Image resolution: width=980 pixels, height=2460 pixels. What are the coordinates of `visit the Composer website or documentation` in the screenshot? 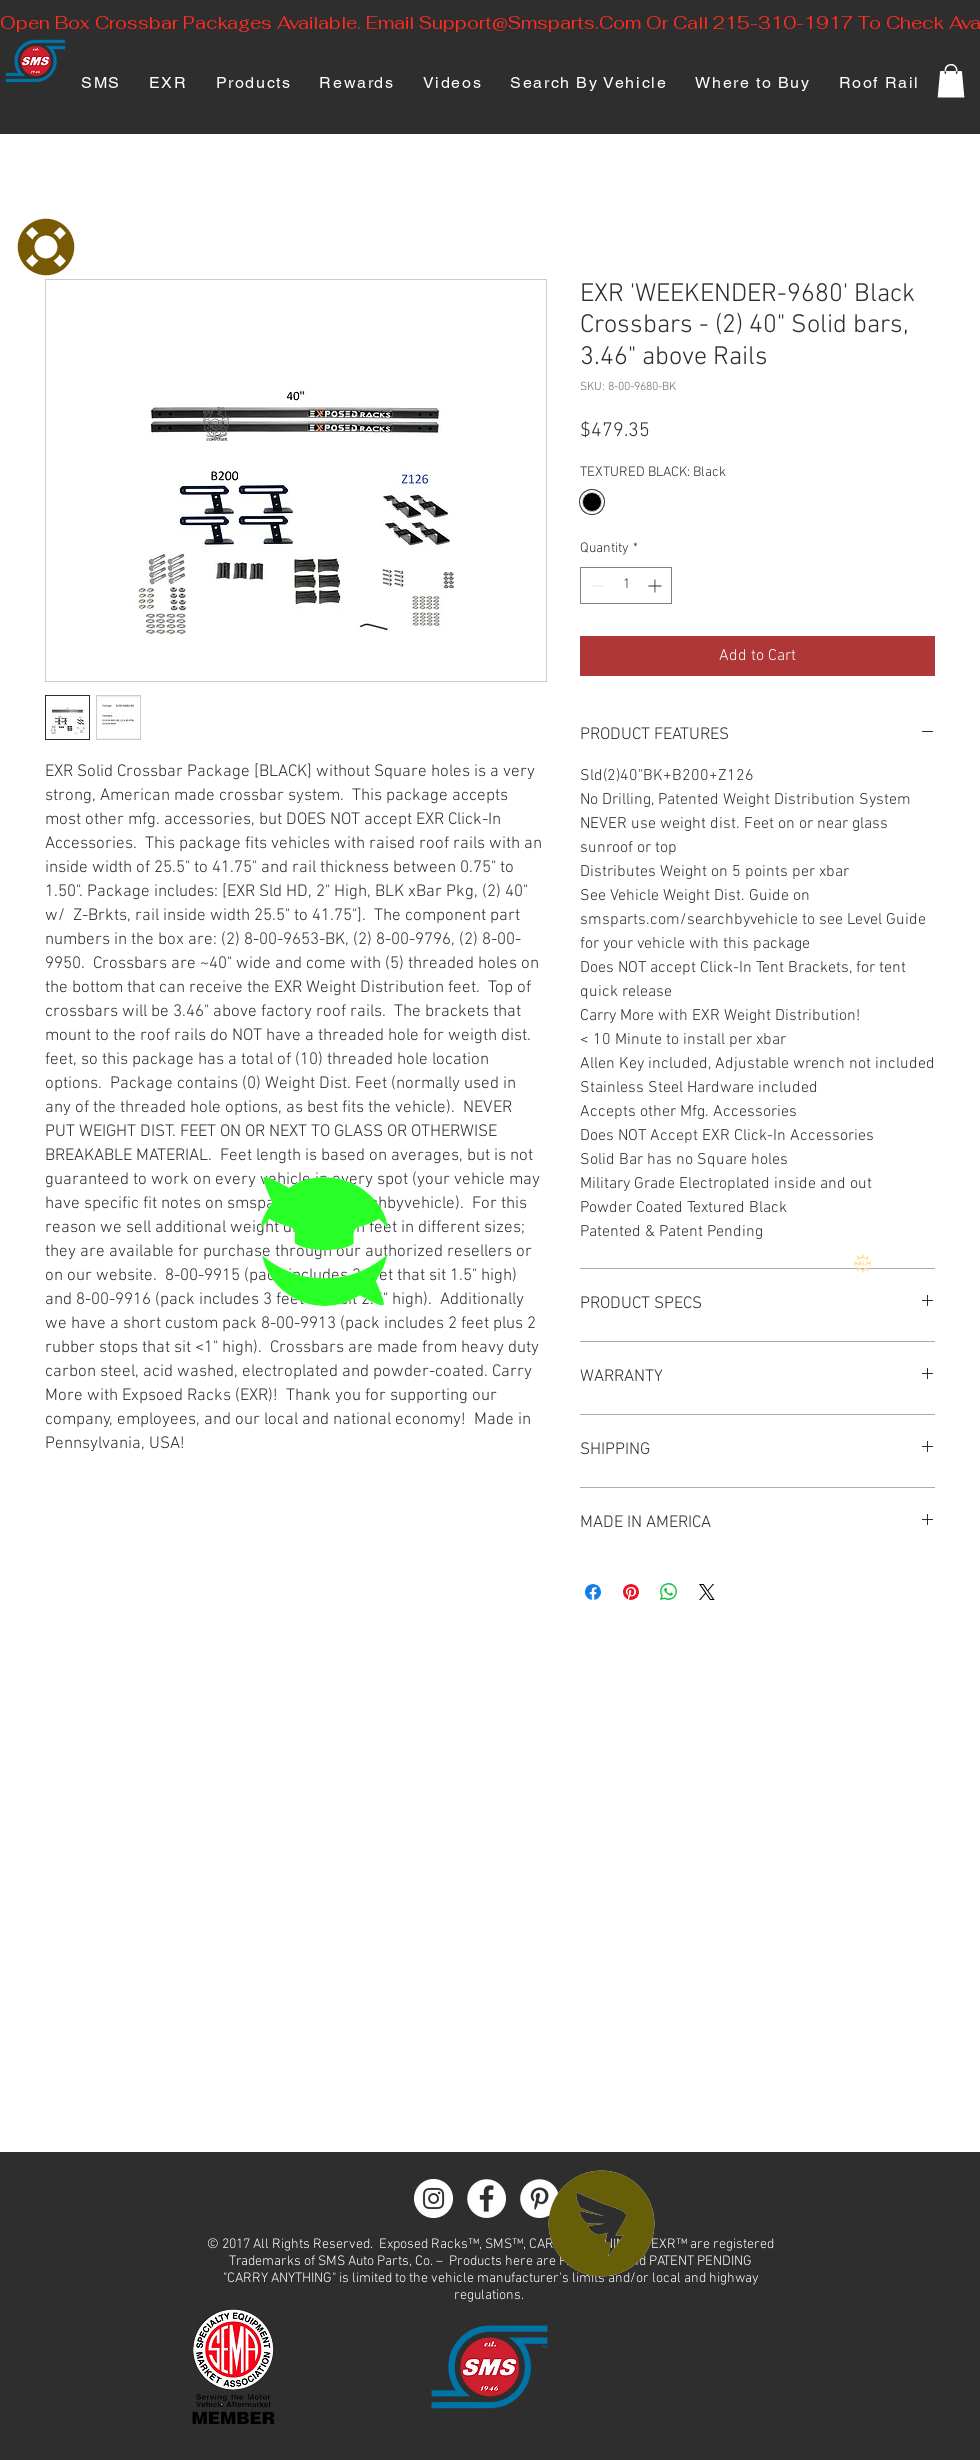 It's located at (216, 424).